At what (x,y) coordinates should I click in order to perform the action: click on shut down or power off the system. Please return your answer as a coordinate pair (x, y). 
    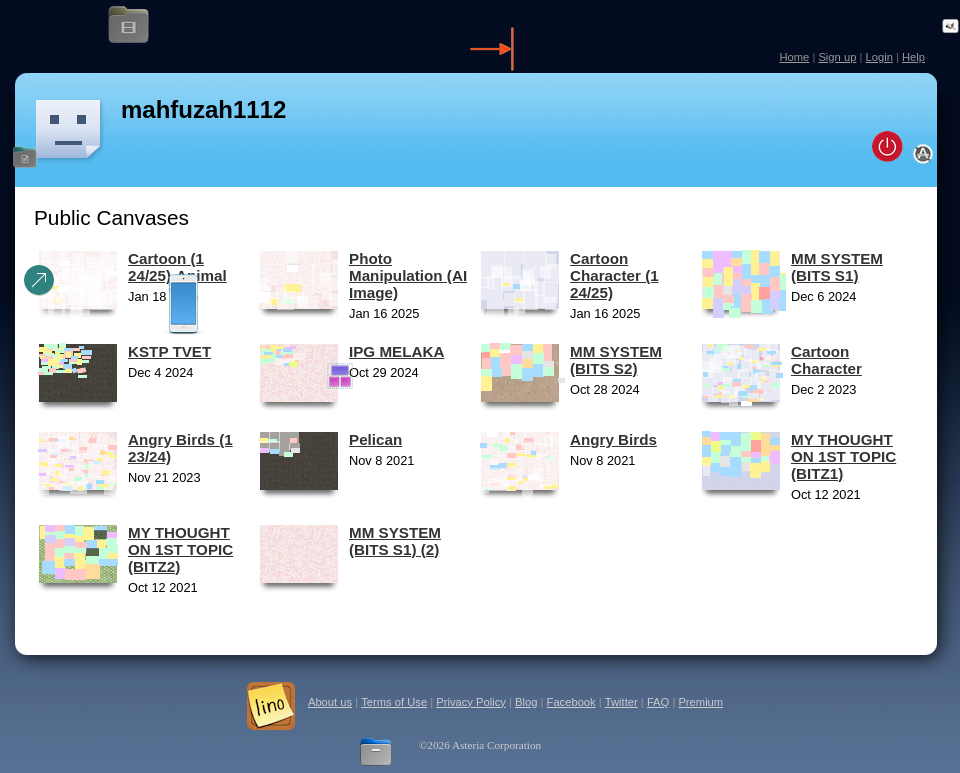
    Looking at the image, I should click on (888, 147).